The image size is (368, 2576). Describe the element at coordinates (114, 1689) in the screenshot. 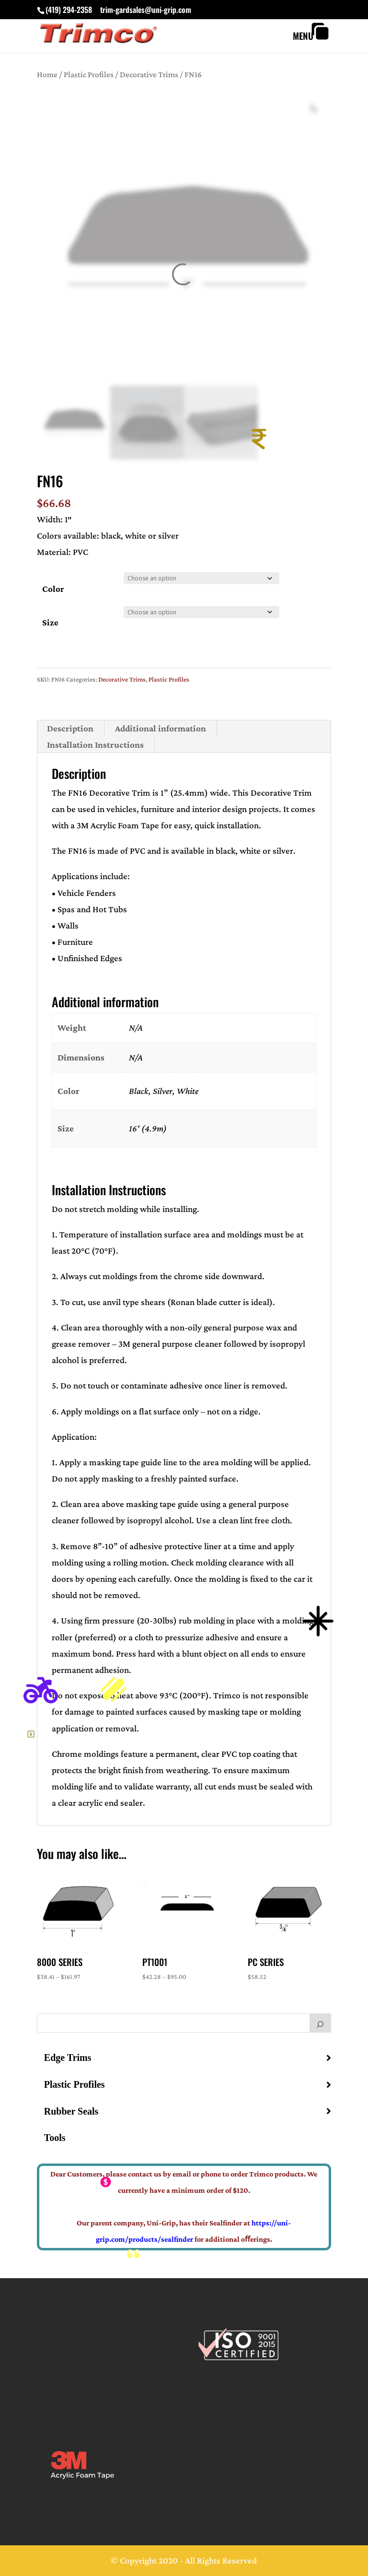

I see `food category or restaurant section` at that location.